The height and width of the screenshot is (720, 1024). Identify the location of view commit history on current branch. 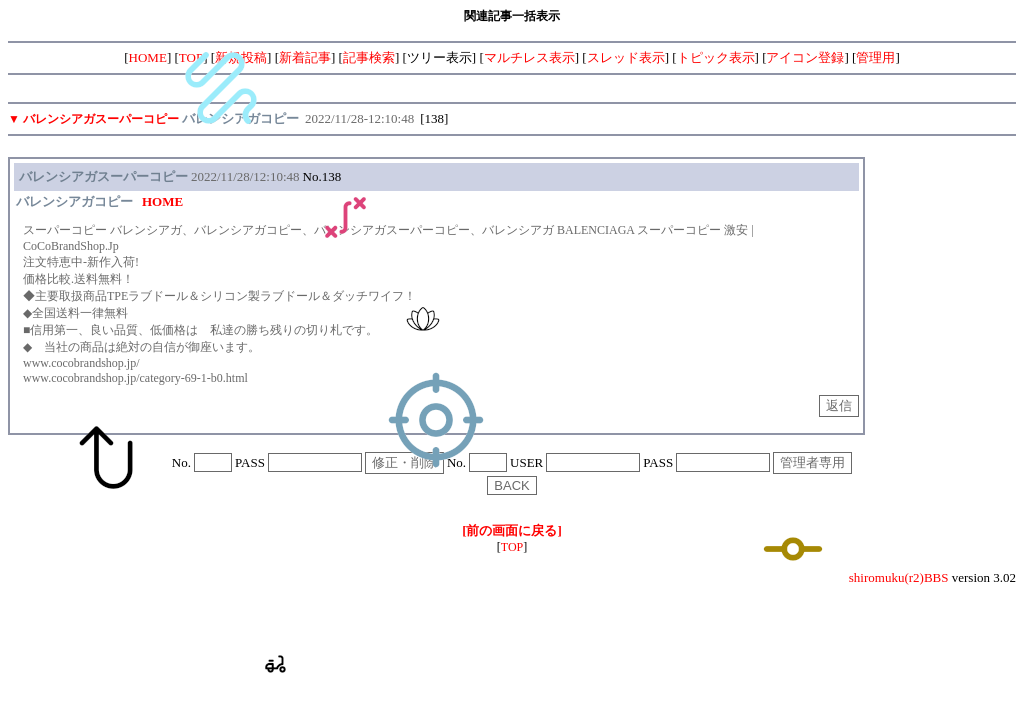
(793, 549).